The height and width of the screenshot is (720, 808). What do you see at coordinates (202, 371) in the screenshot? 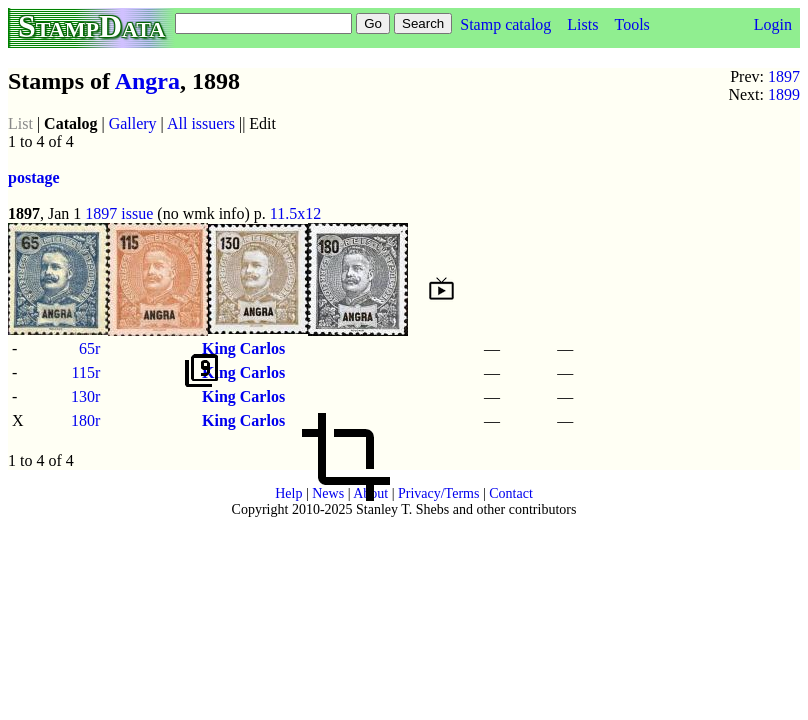
I see `indicates 9 items in a stack or collection` at bounding box center [202, 371].